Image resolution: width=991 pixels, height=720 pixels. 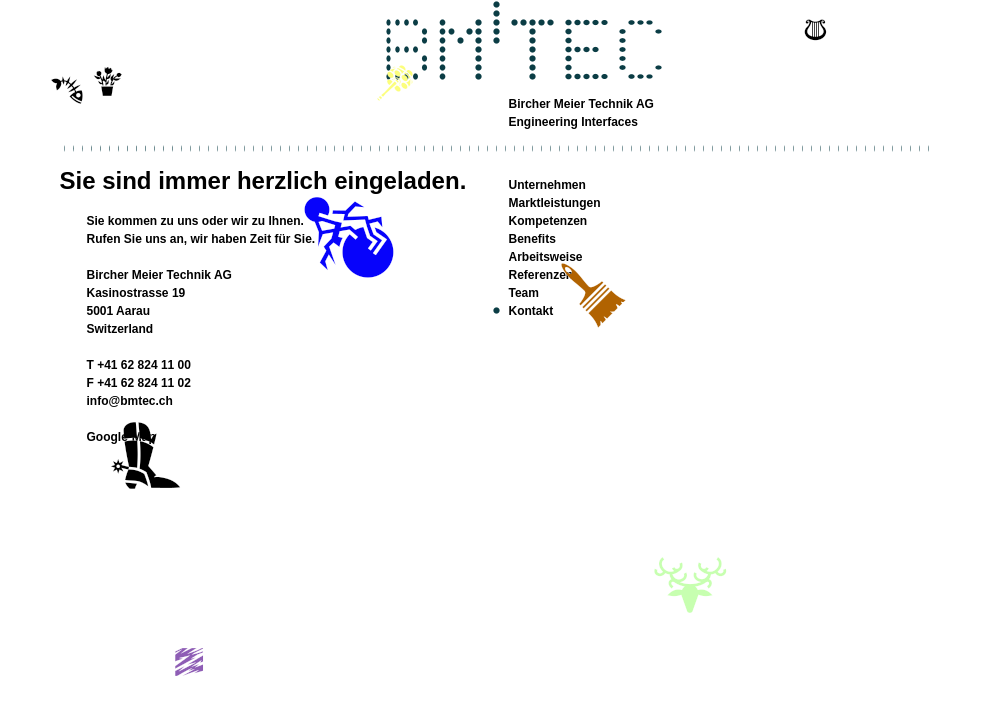 What do you see at coordinates (67, 90) in the screenshot?
I see `indicates an empty or depleted resource` at bounding box center [67, 90].